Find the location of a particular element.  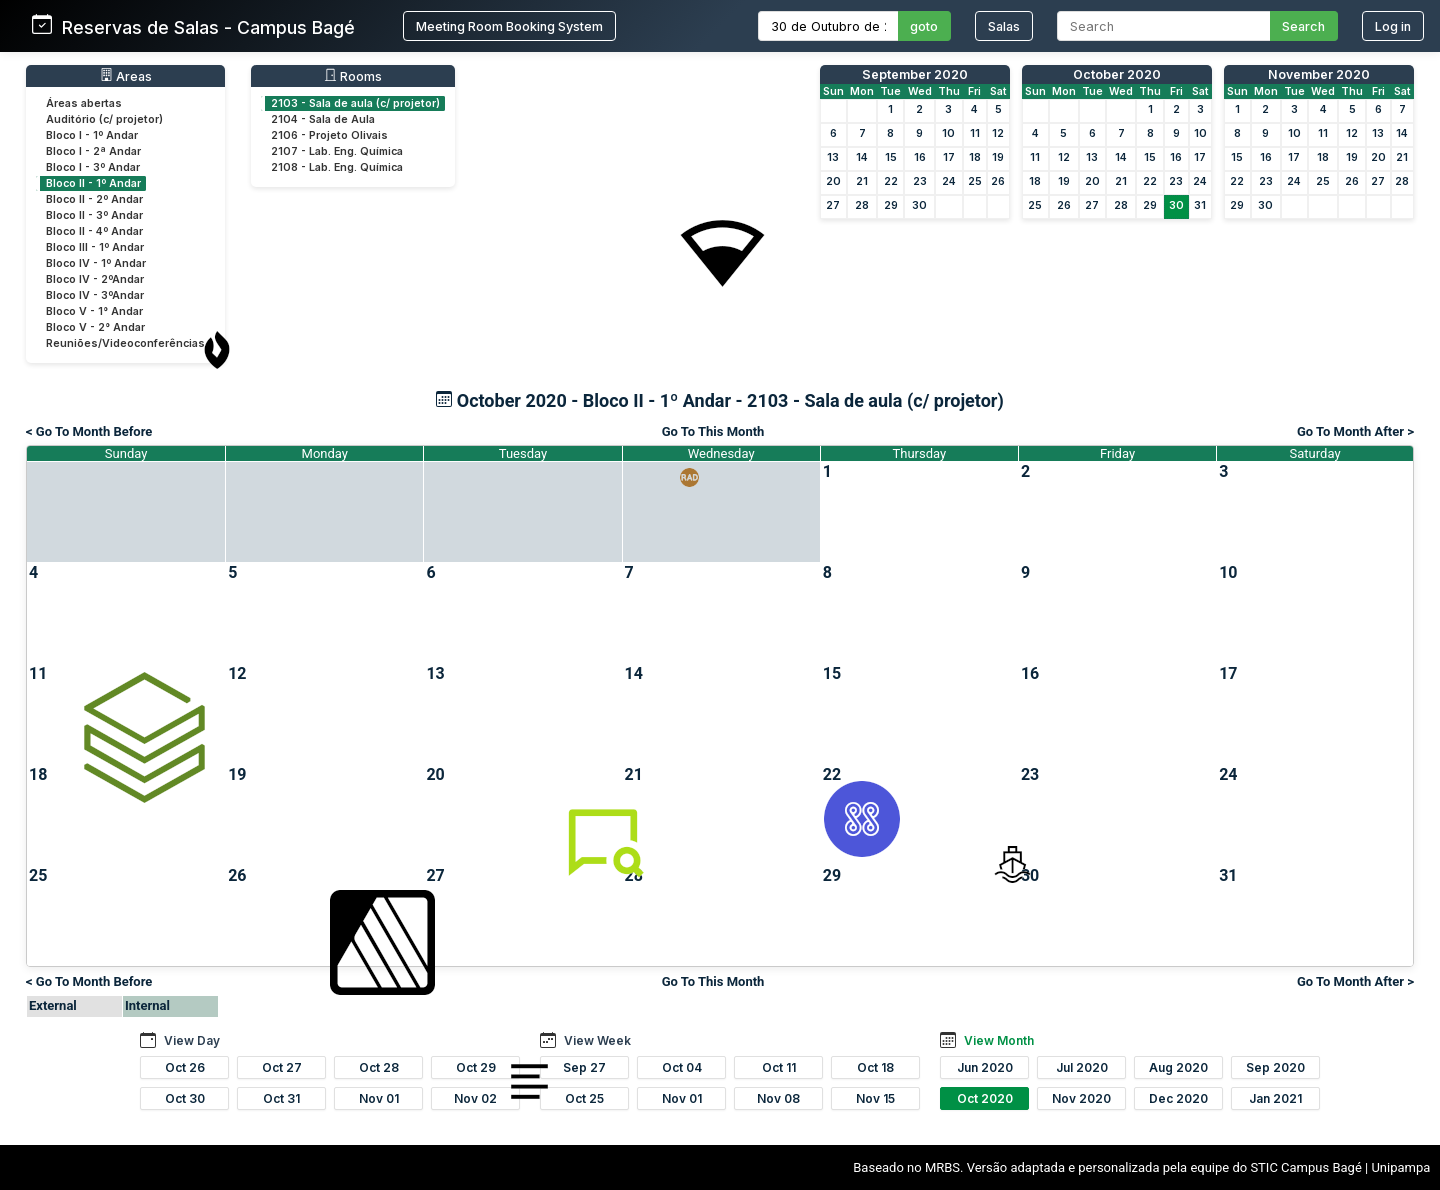

search through chat messages is located at coordinates (603, 840).